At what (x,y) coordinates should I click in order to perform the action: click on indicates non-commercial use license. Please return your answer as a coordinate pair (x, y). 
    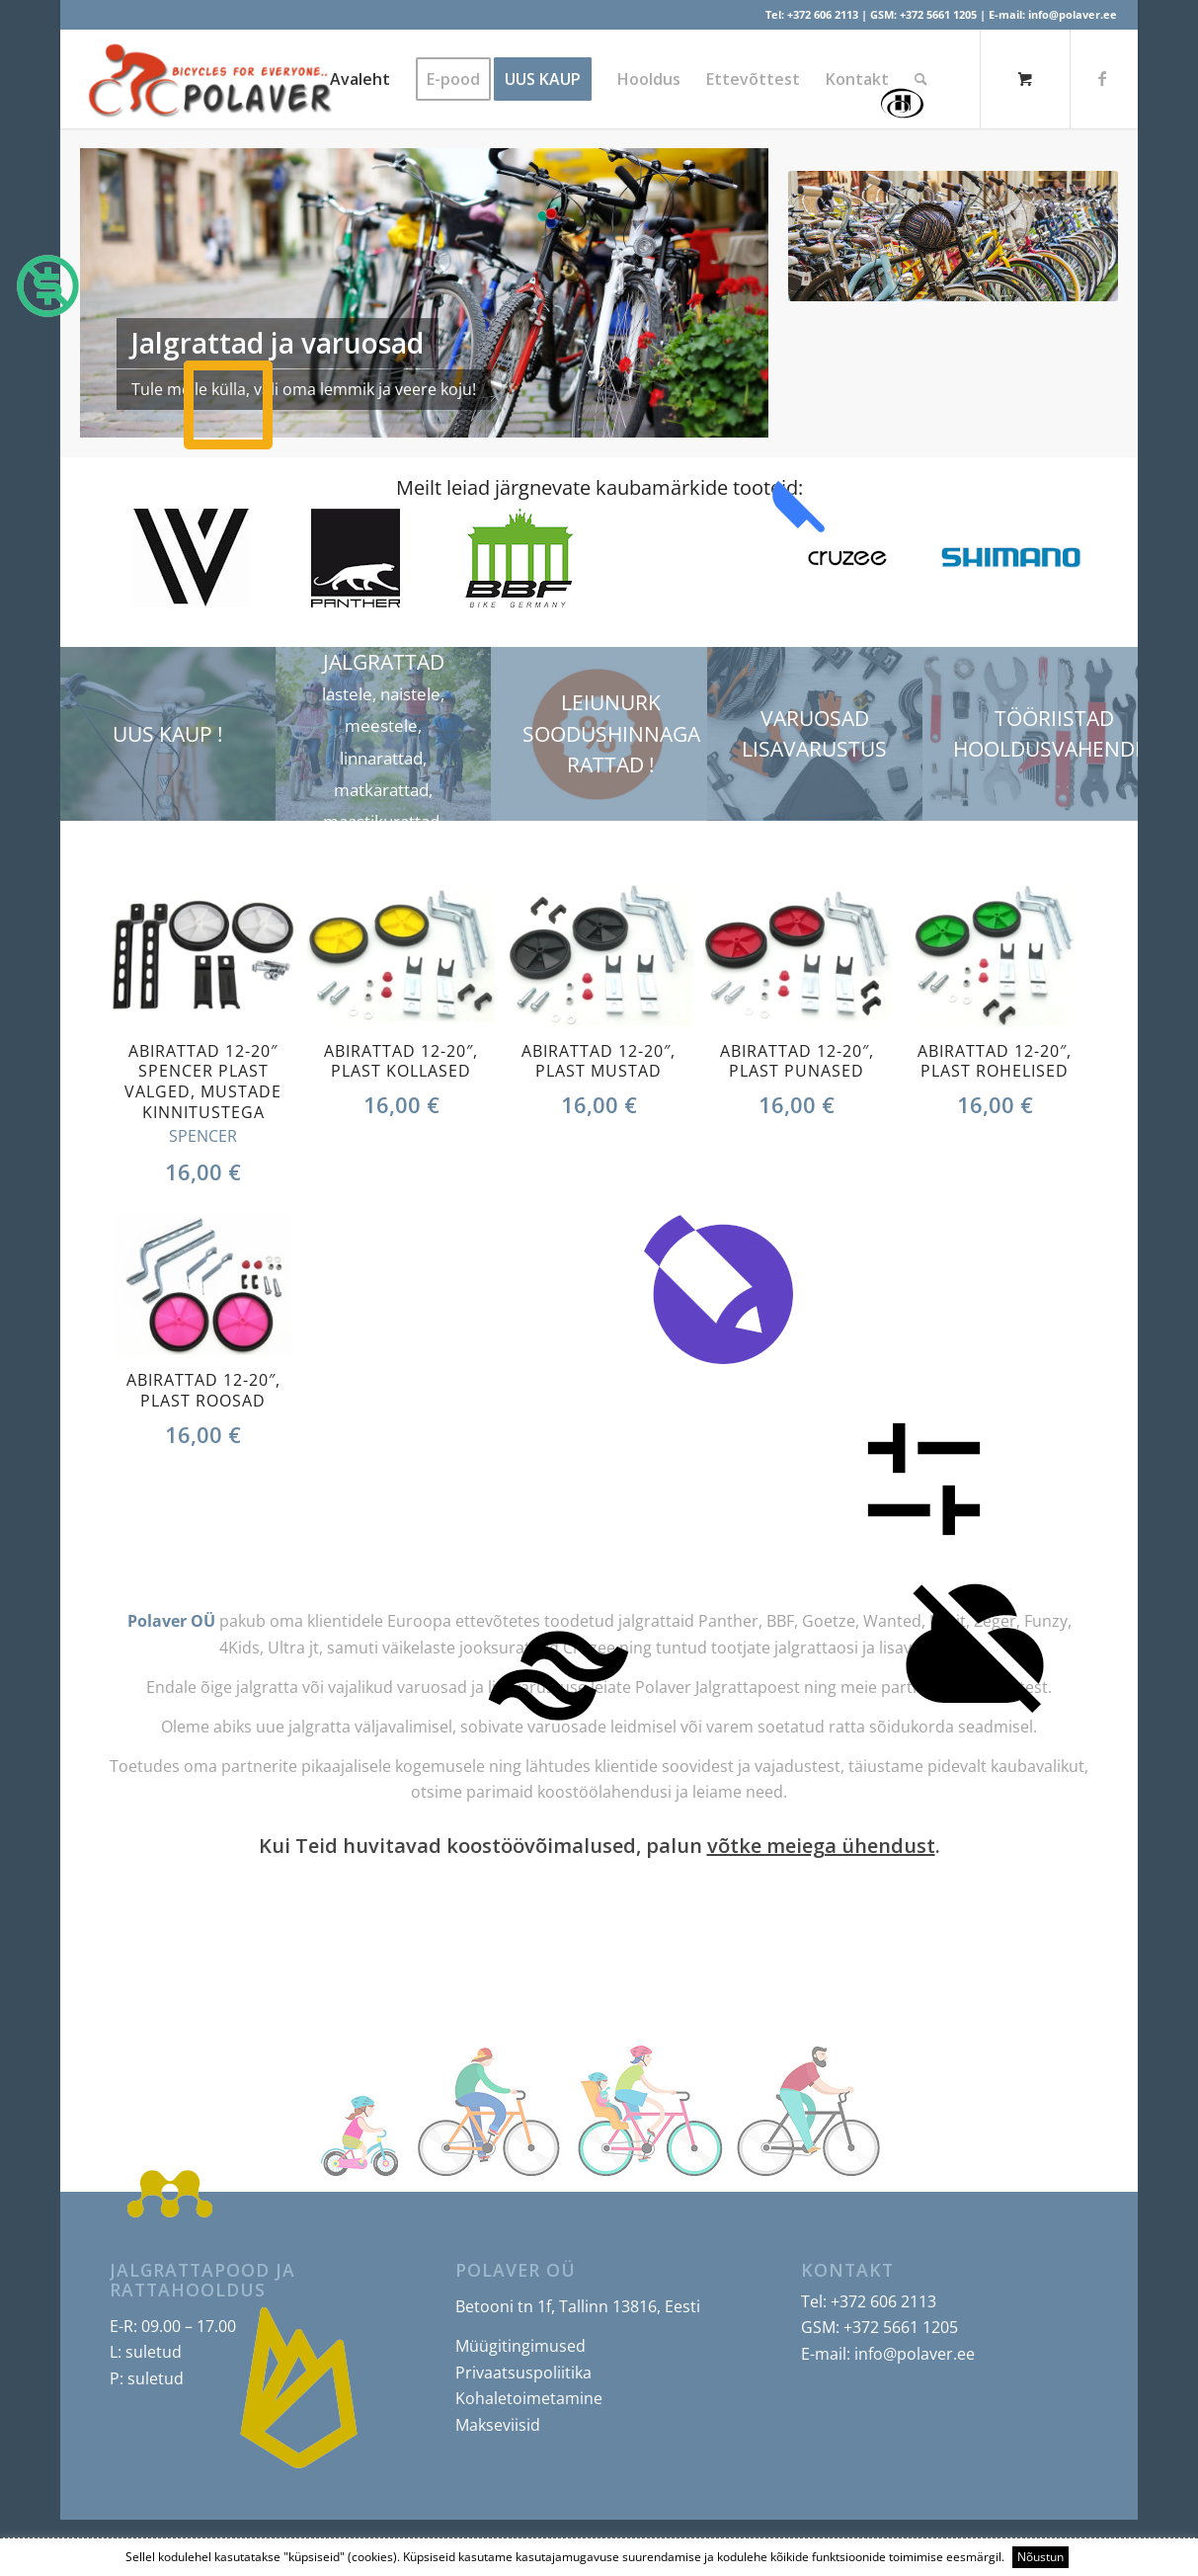
    Looking at the image, I should click on (47, 285).